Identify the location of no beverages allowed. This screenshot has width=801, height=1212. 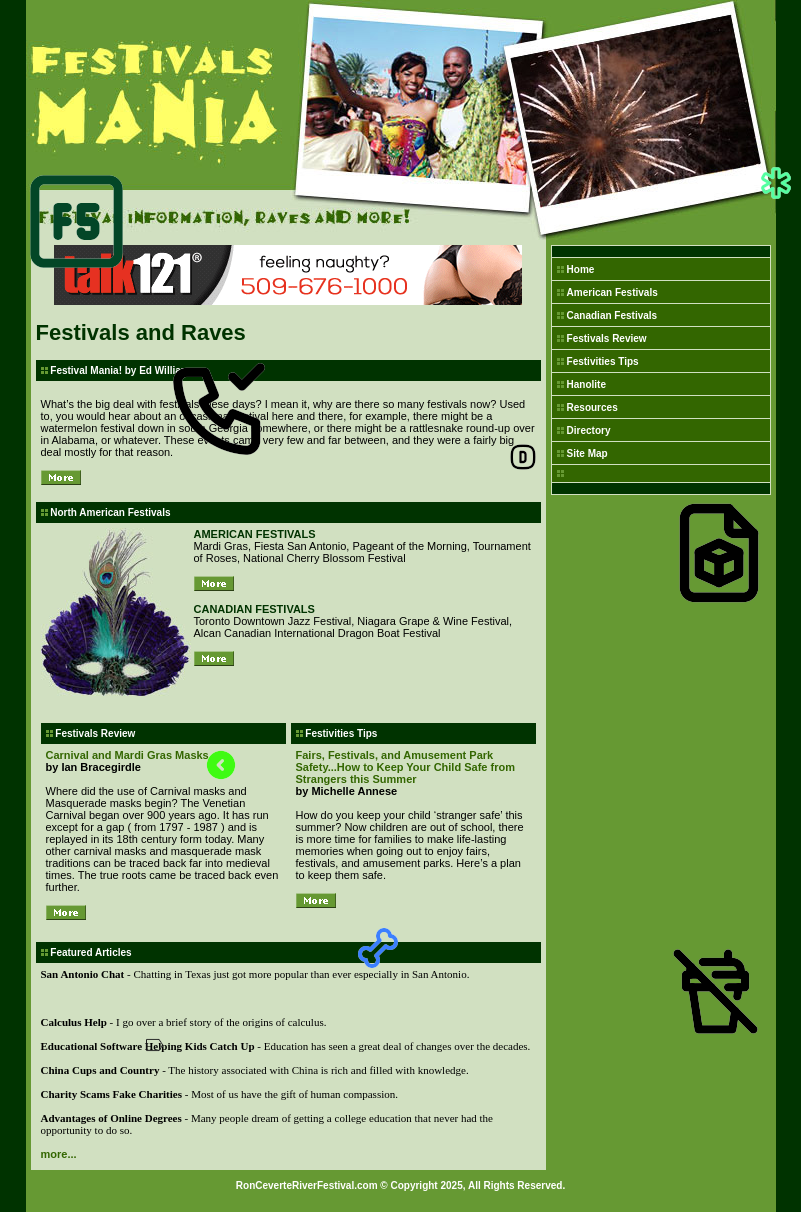
(715, 991).